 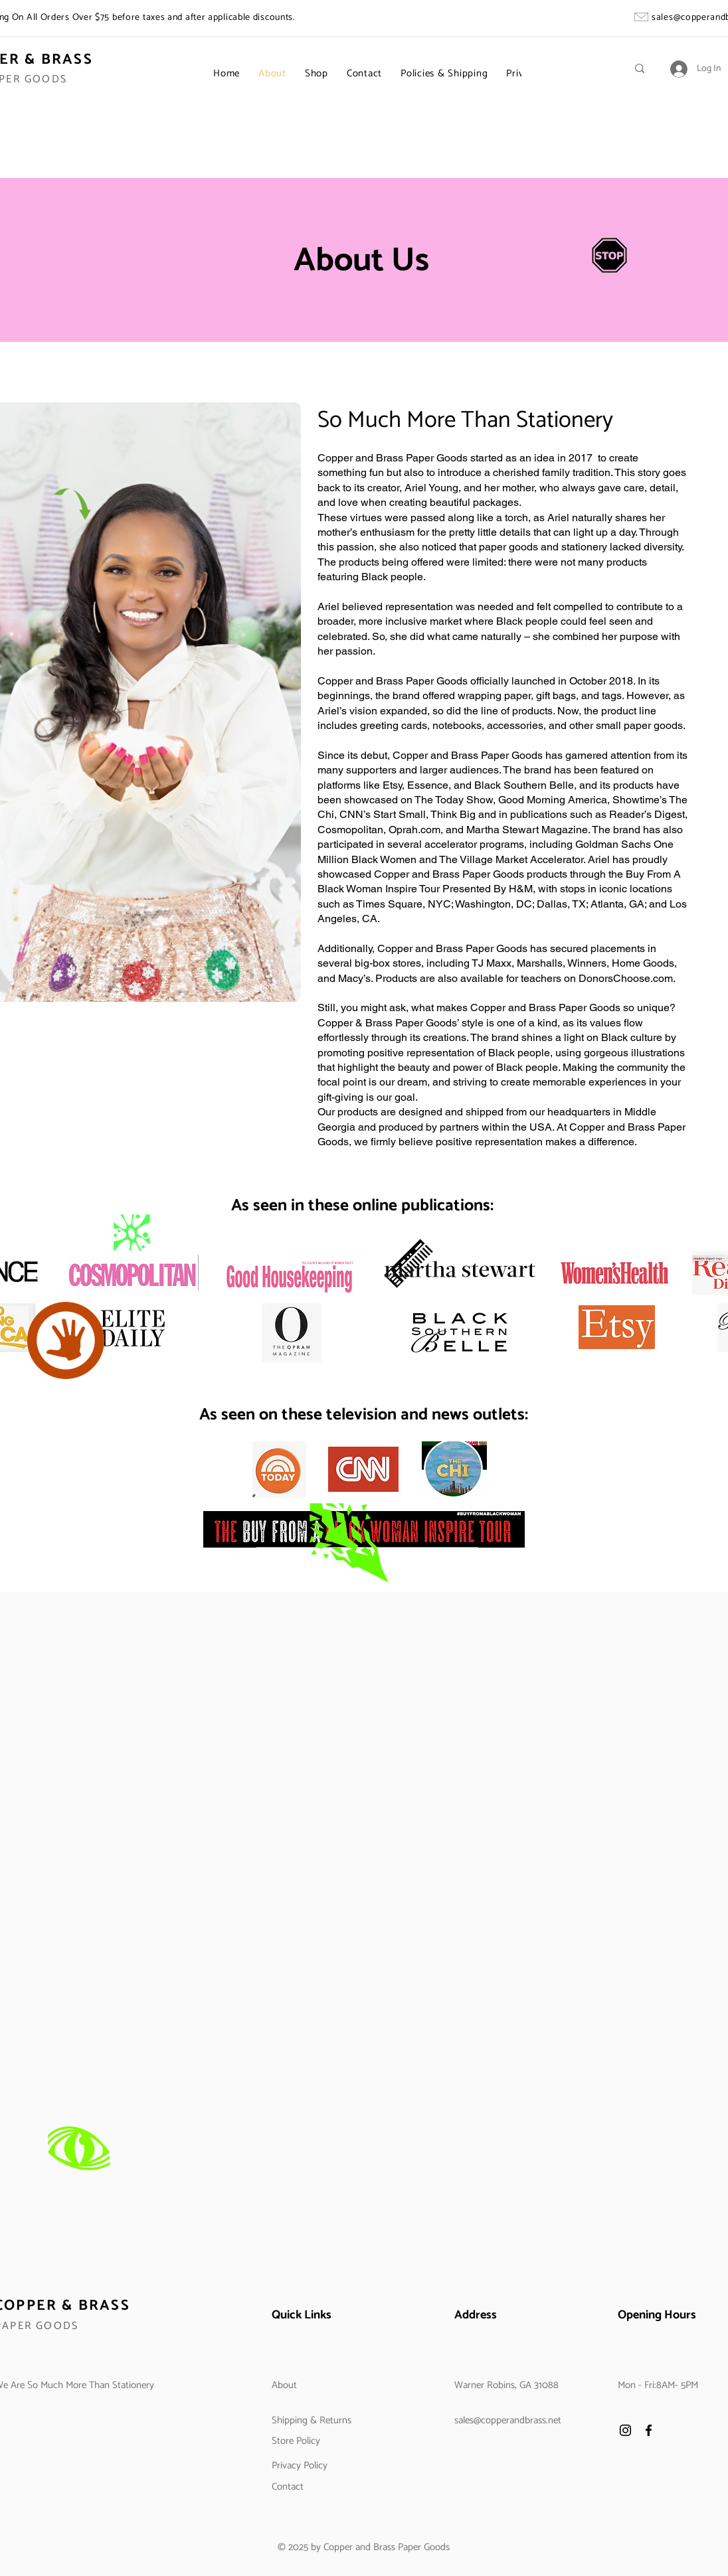 I want to click on select ice spear ability or spell, so click(x=349, y=1542).